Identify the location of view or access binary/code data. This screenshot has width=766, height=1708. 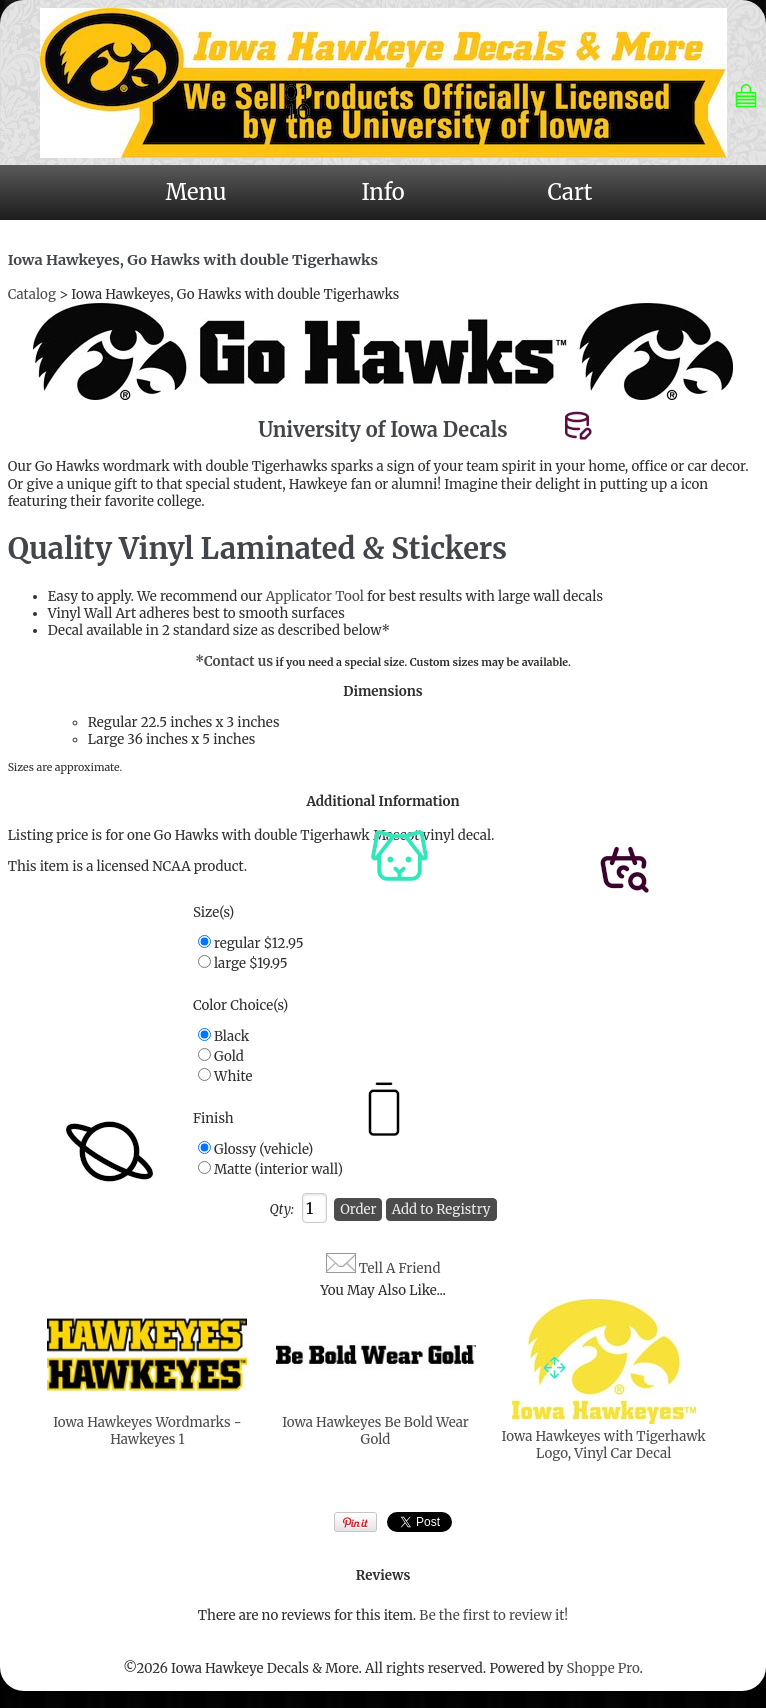
(297, 102).